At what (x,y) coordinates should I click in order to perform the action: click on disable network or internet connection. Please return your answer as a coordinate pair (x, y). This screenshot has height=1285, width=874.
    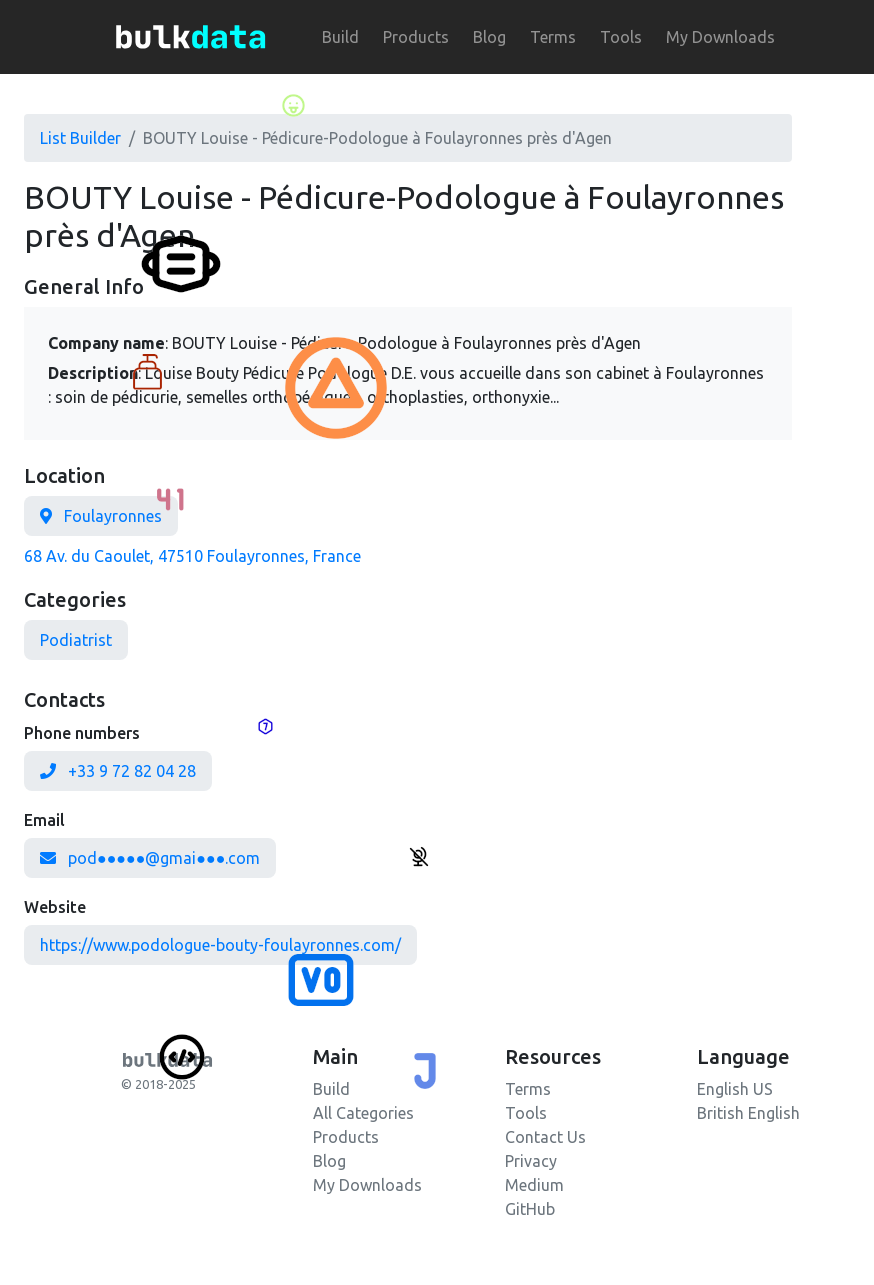
    Looking at the image, I should click on (419, 857).